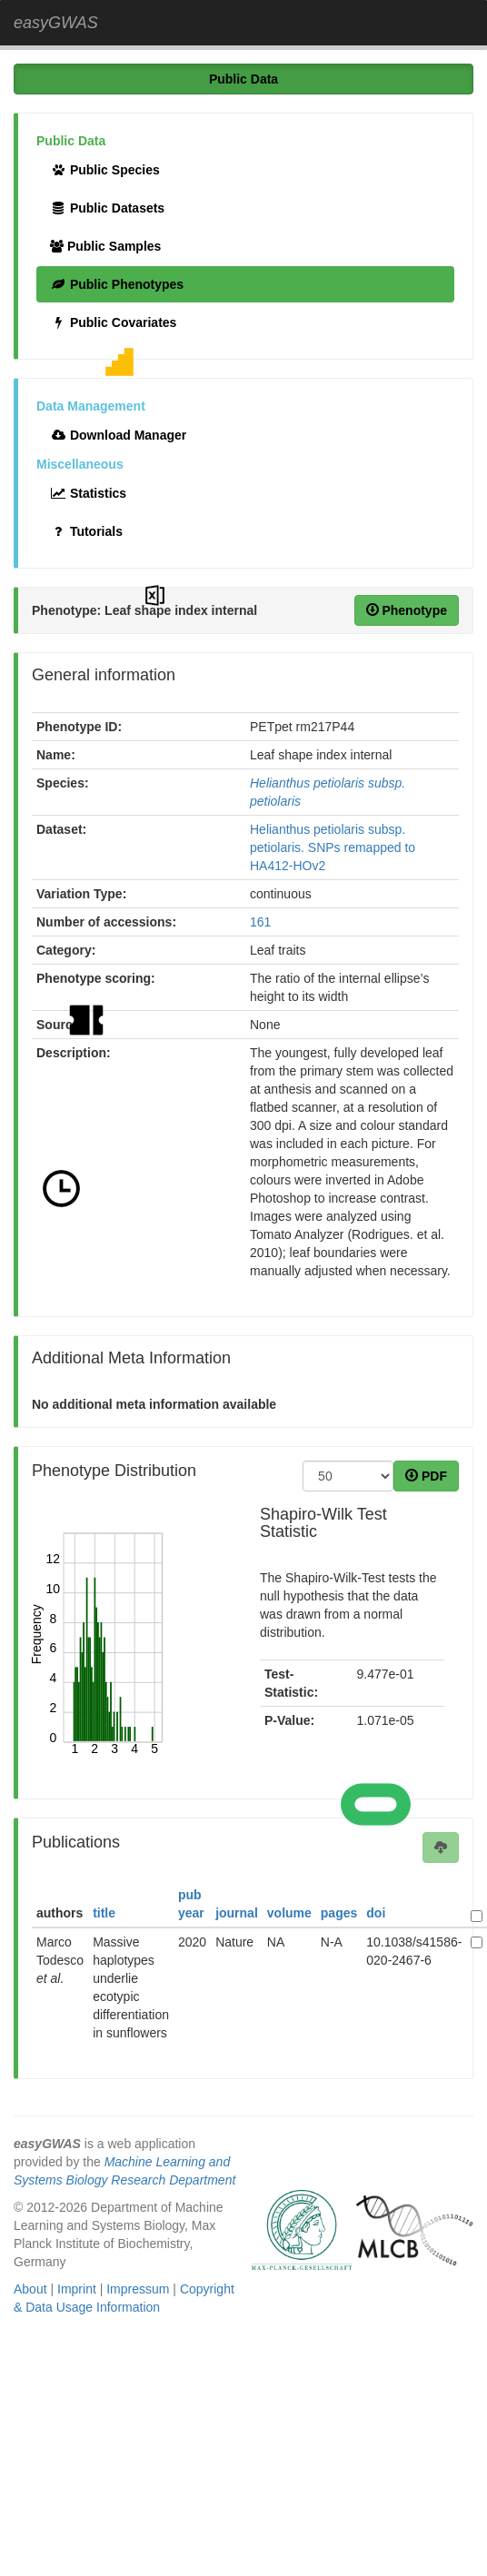 This screenshot has height=2576, width=487. Describe the element at coordinates (119, 362) in the screenshot. I see `indicates stairs or stairwell location` at that location.